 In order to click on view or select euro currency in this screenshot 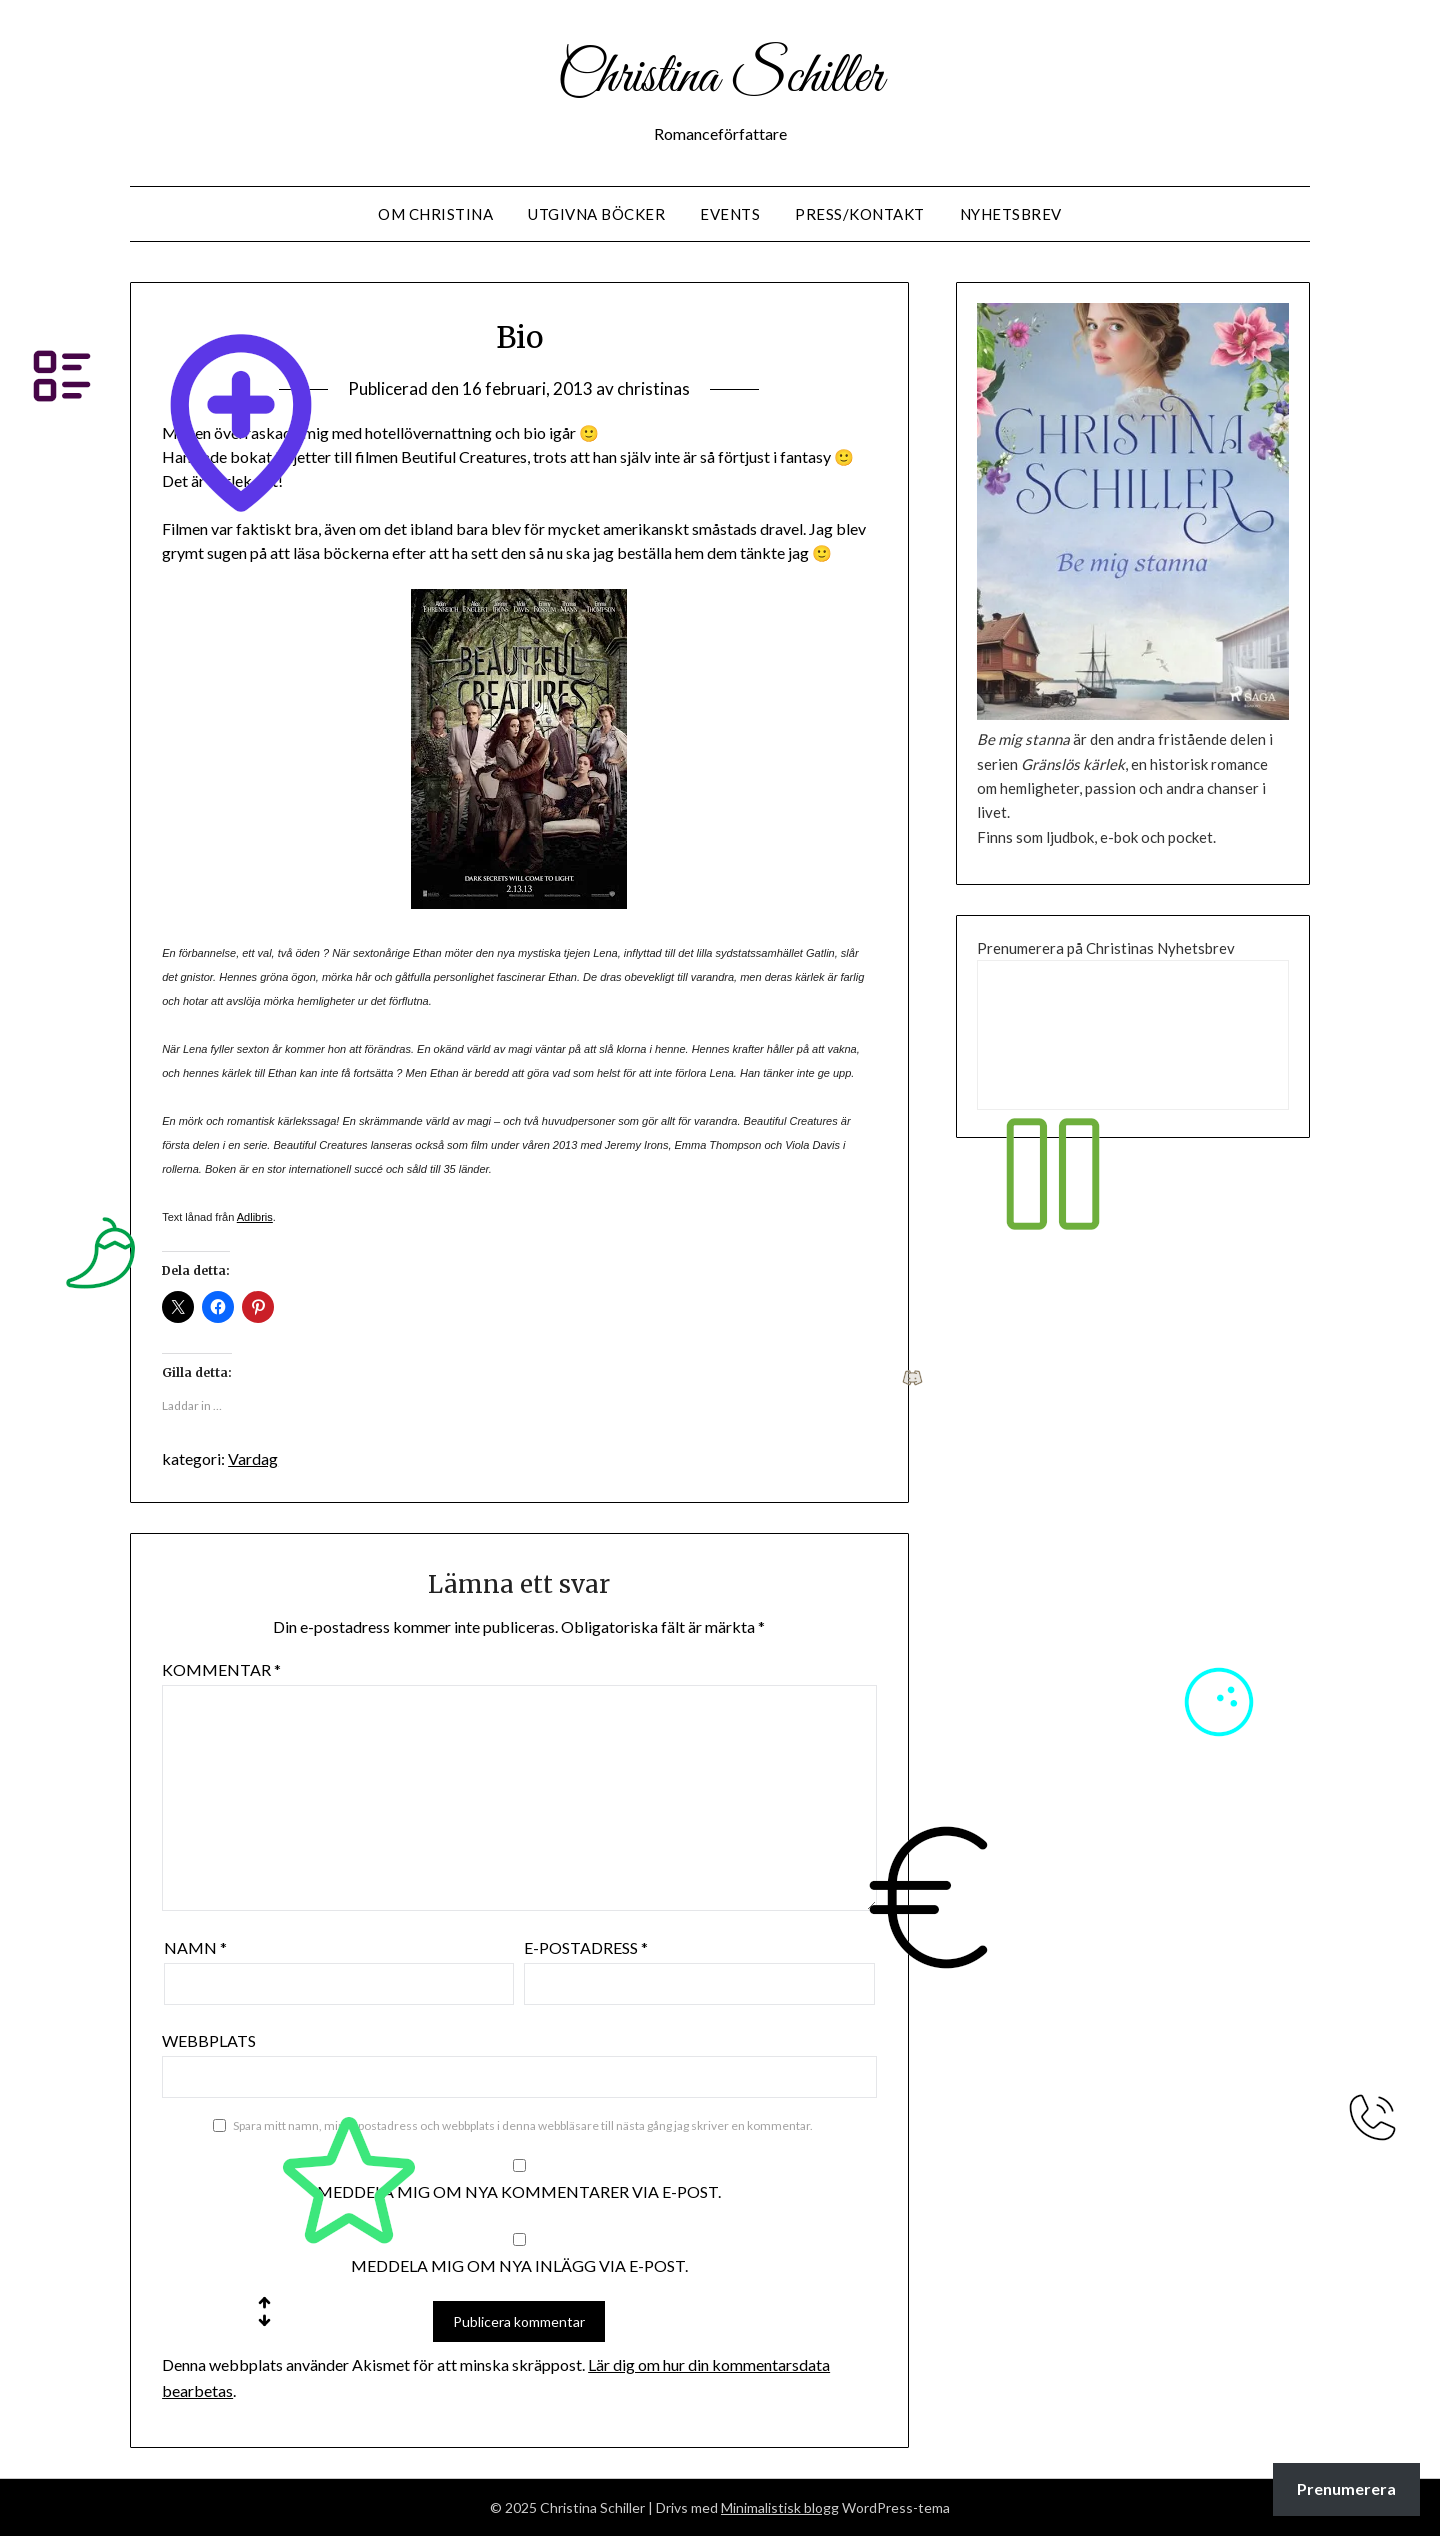, I will do `click(940, 1897)`.